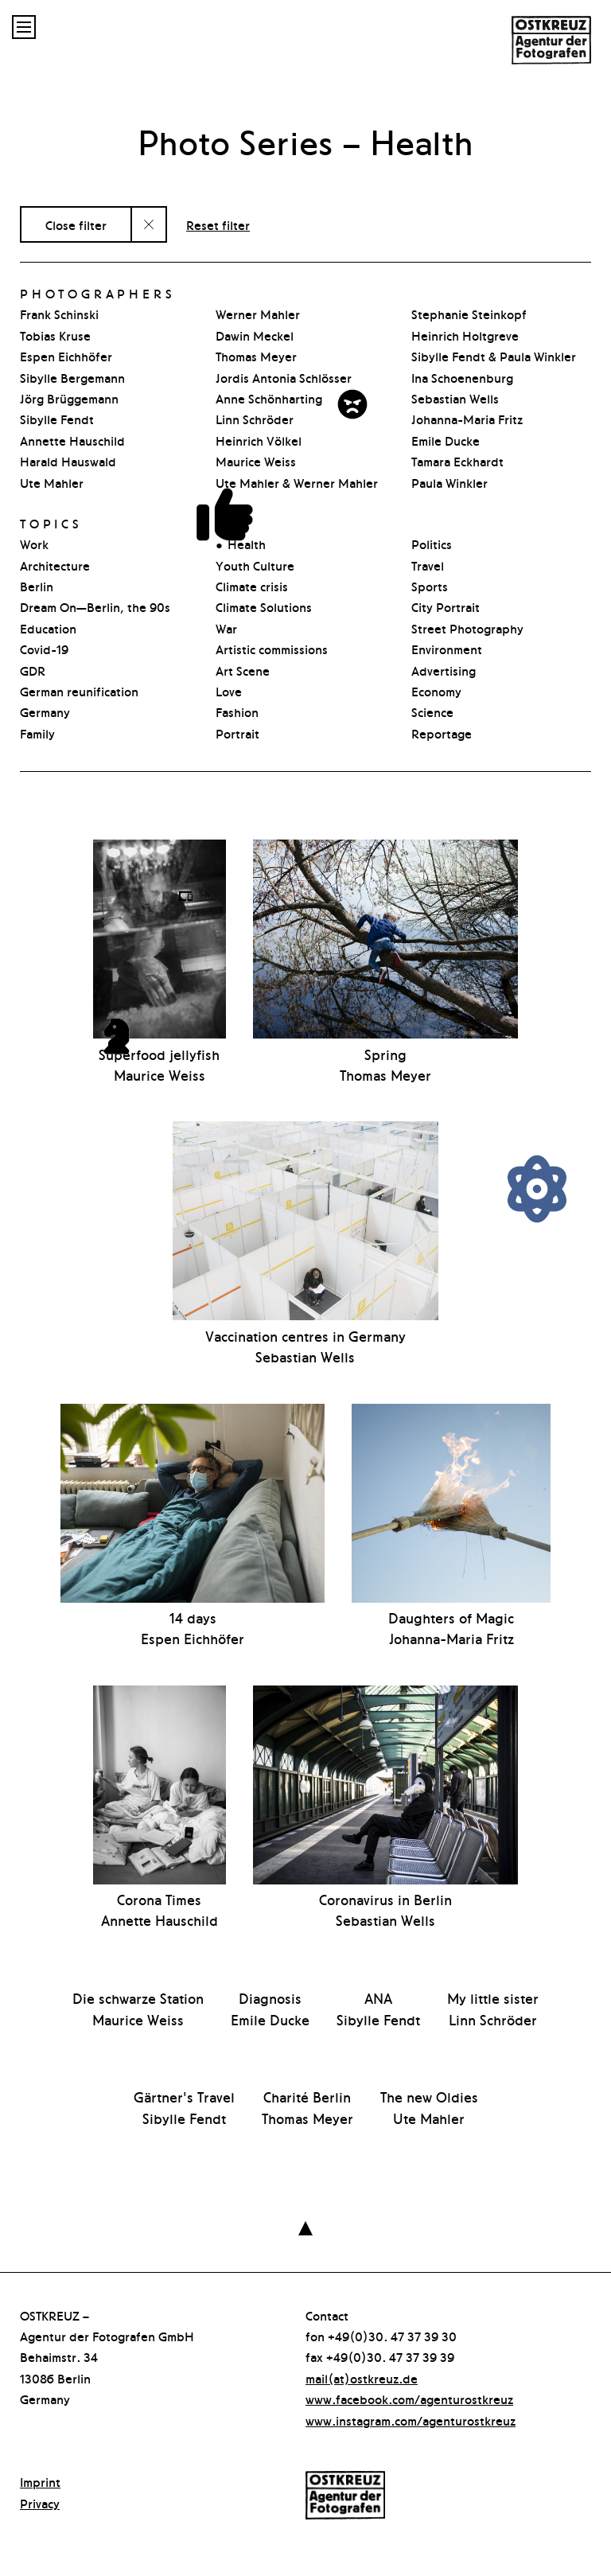  What do you see at coordinates (116, 1037) in the screenshot?
I see `play chess or access chess game` at bounding box center [116, 1037].